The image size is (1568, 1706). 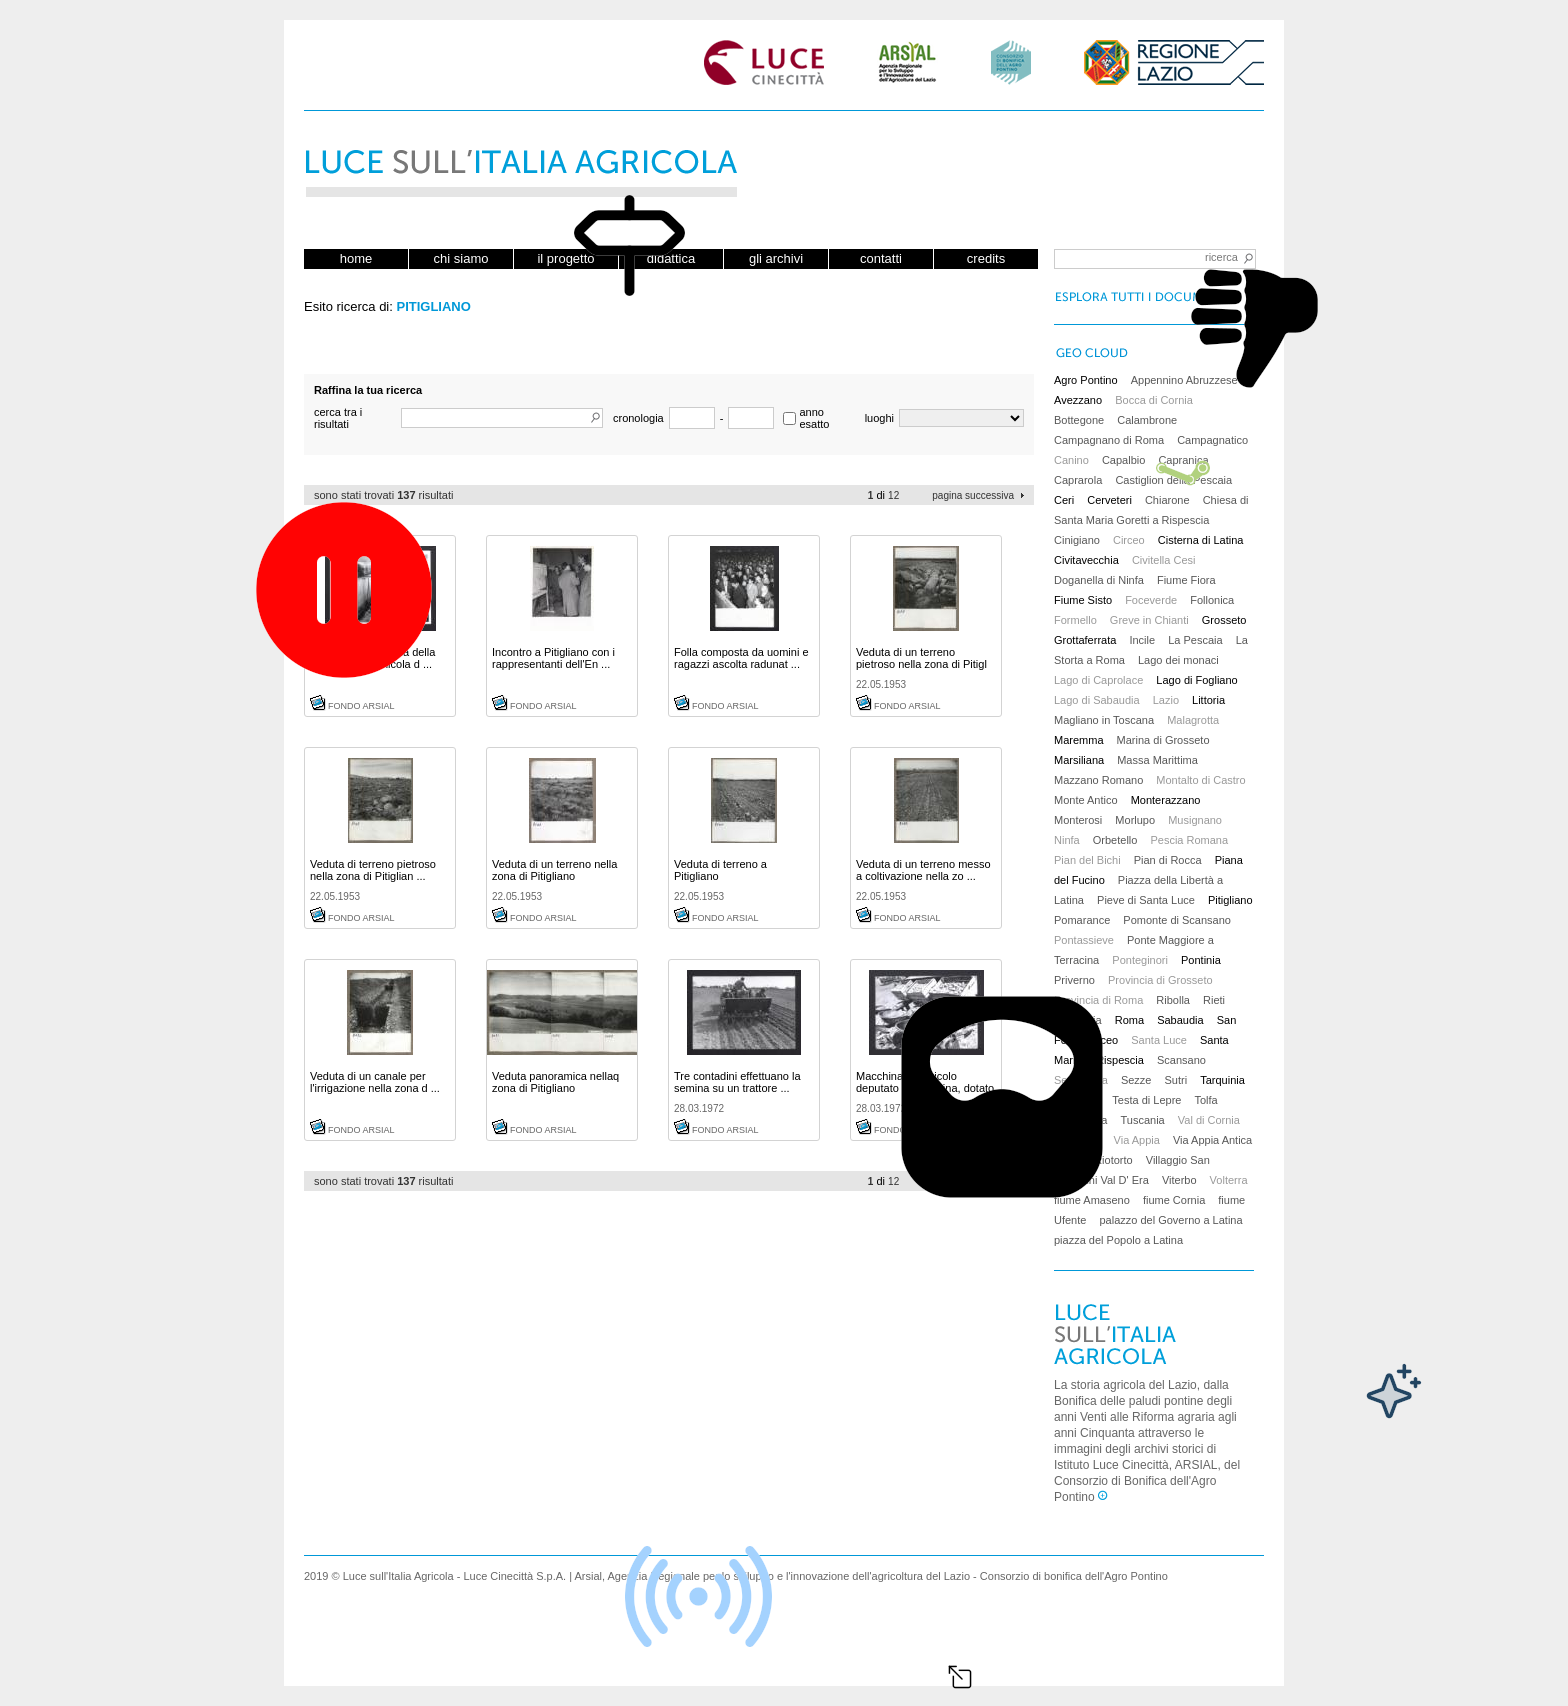 I want to click on open Steam gaming platform, so click(x=1183, y=473).